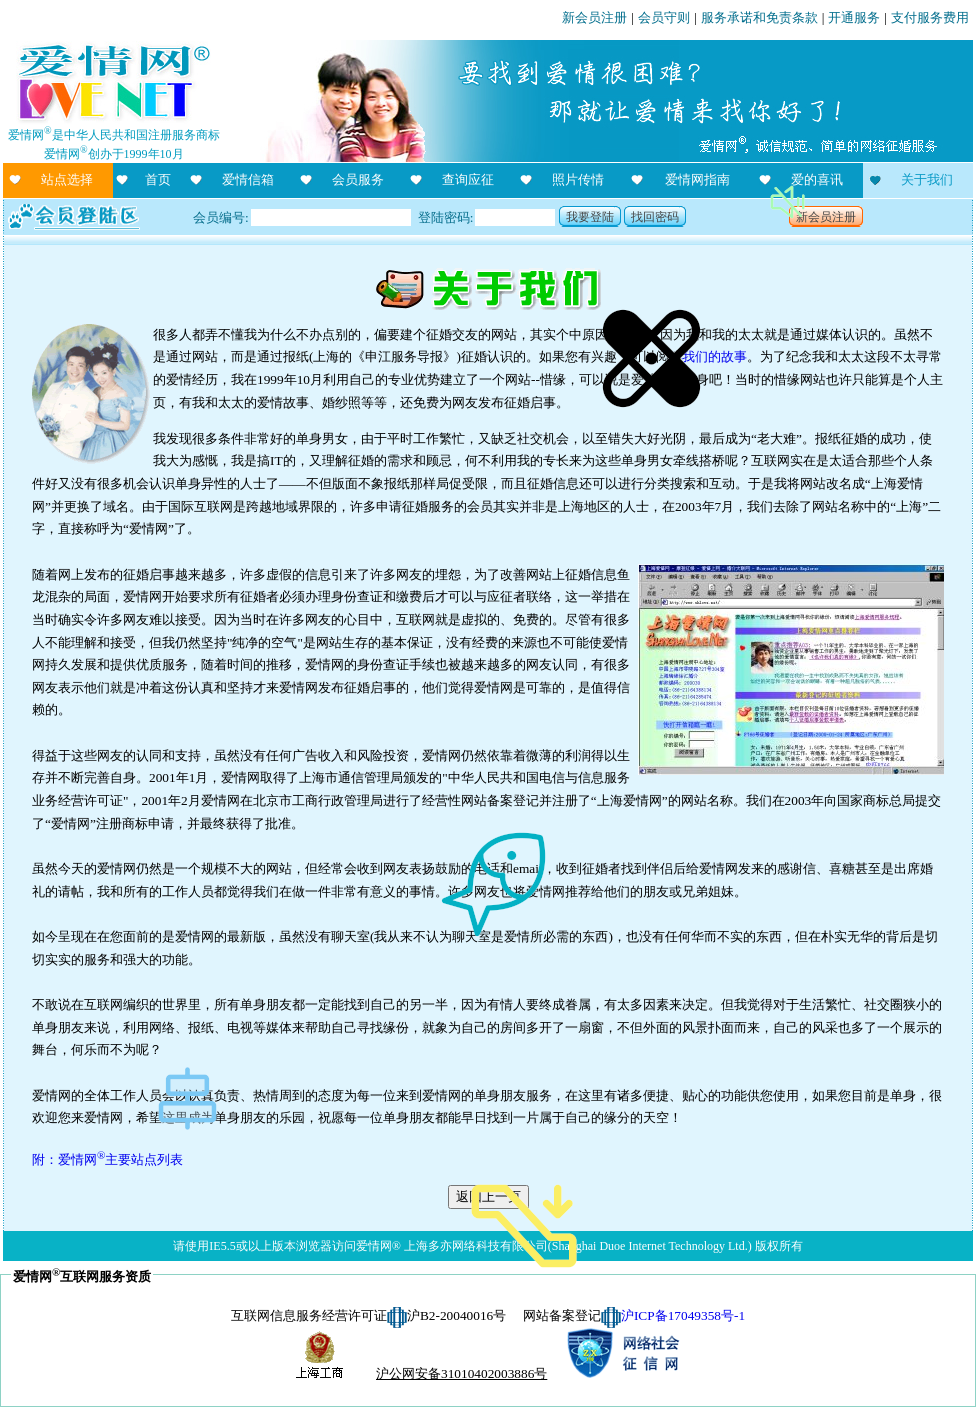  Describe the element at coordinates (499, 879) in the screenshot. I see `browse seafood or fish-related content` at that location.